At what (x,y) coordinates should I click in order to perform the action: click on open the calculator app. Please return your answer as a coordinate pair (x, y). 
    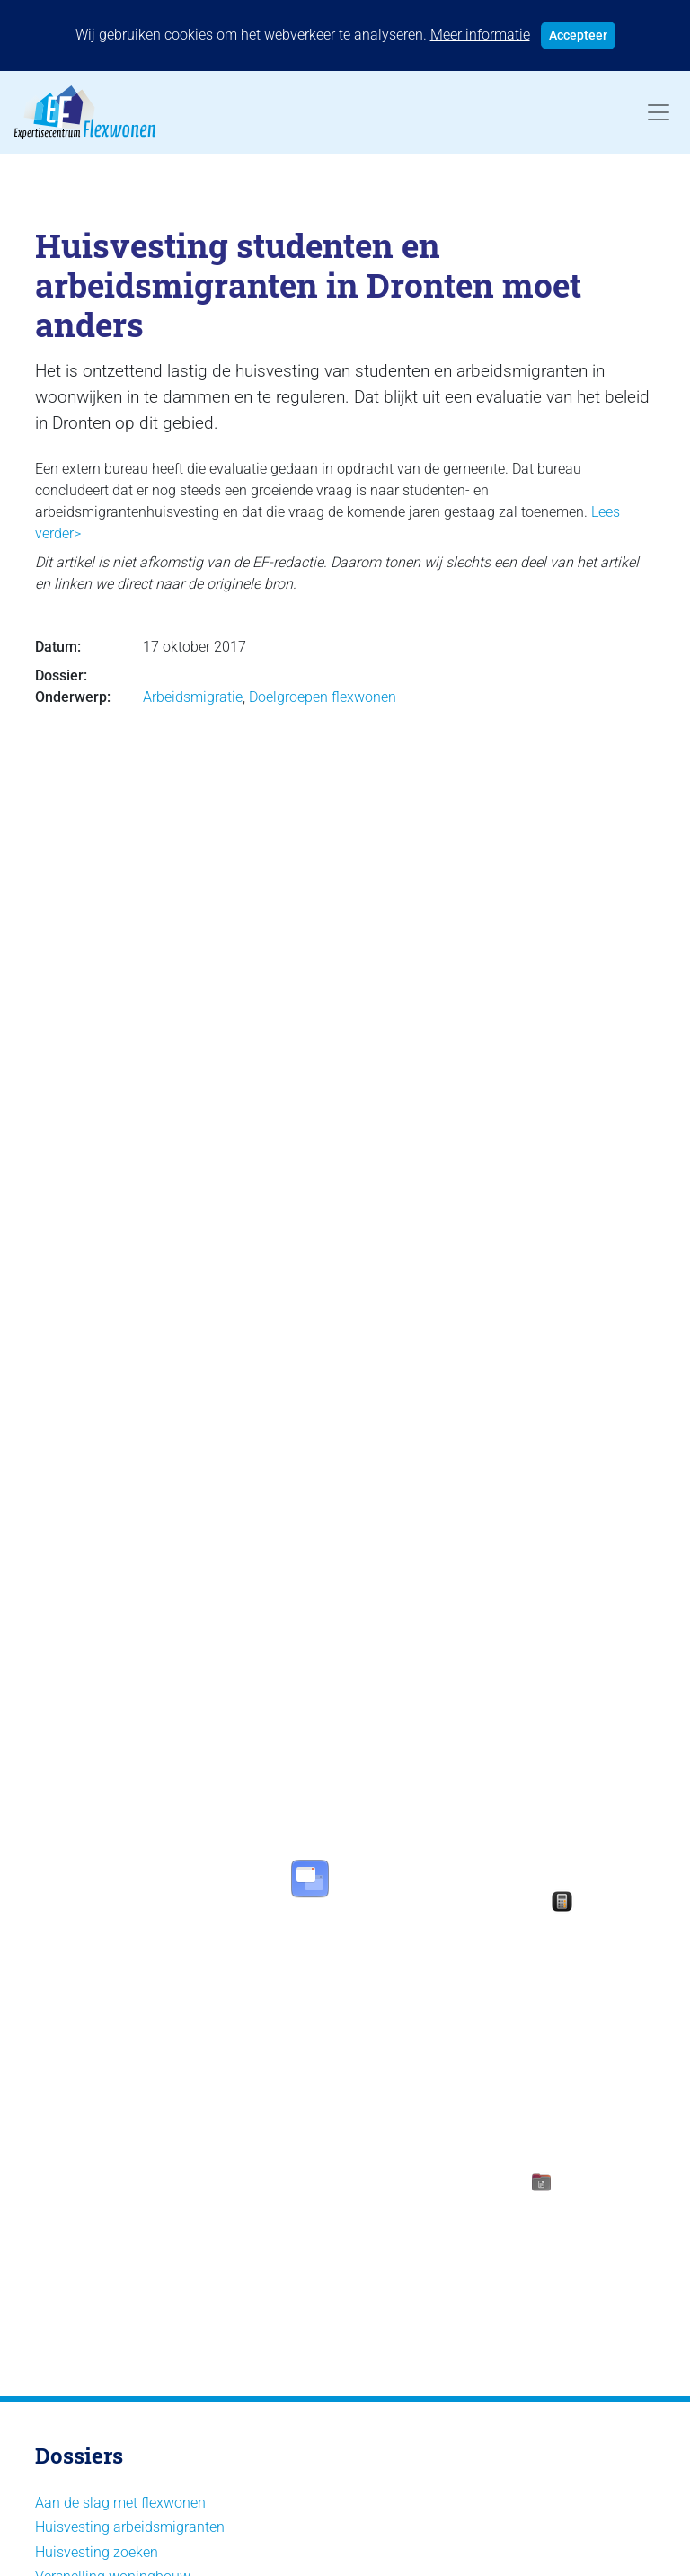
    Looking at the image, I should click on (562, 1901).